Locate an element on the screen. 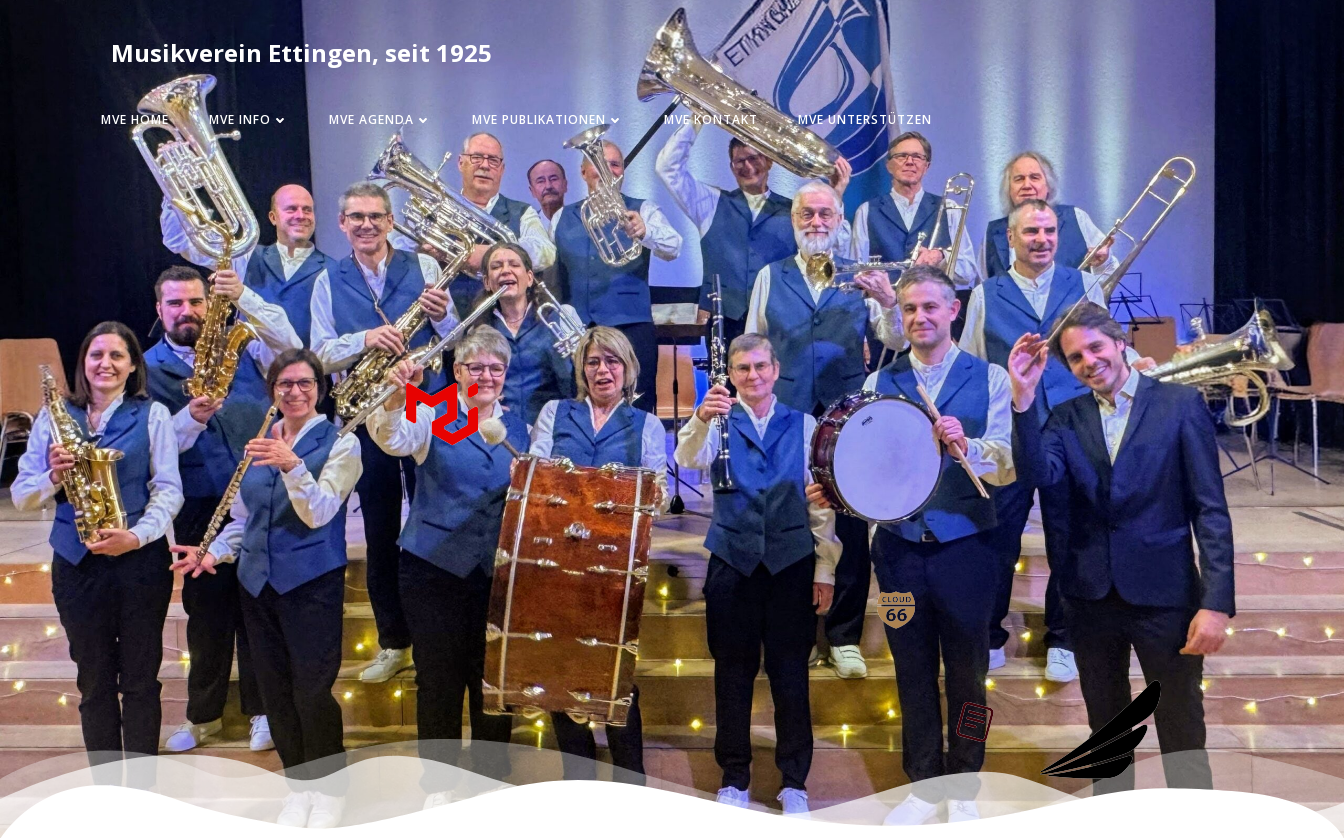 This screenshot has height=838, width=1344. MUI (Material UI) brand logo is located at coordinates (442, 414).